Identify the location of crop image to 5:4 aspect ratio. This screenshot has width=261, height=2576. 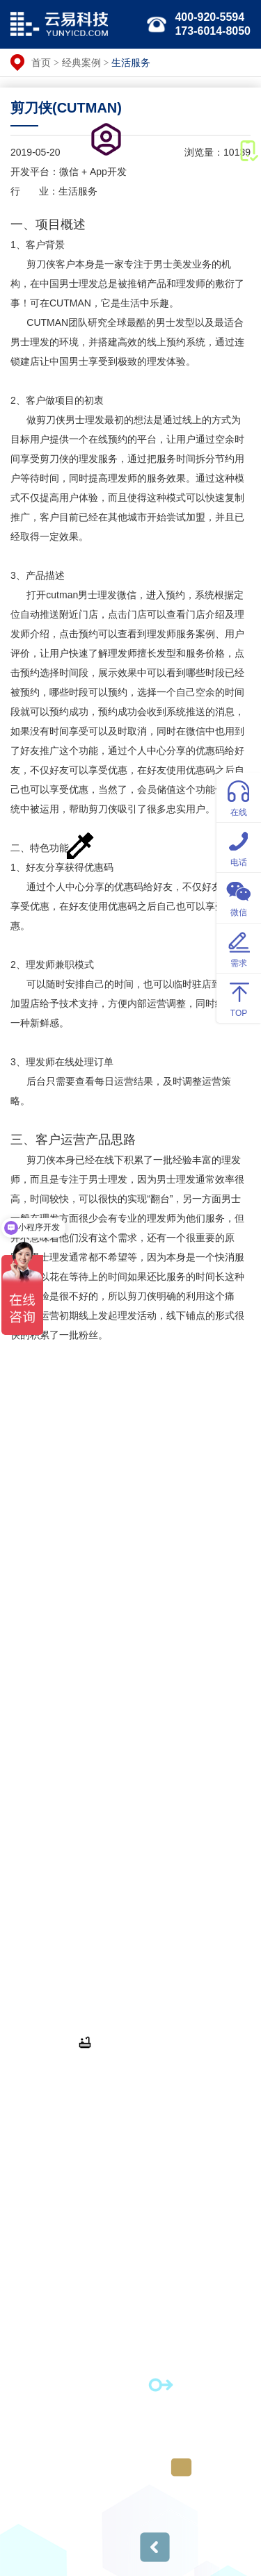
(181, 2467).